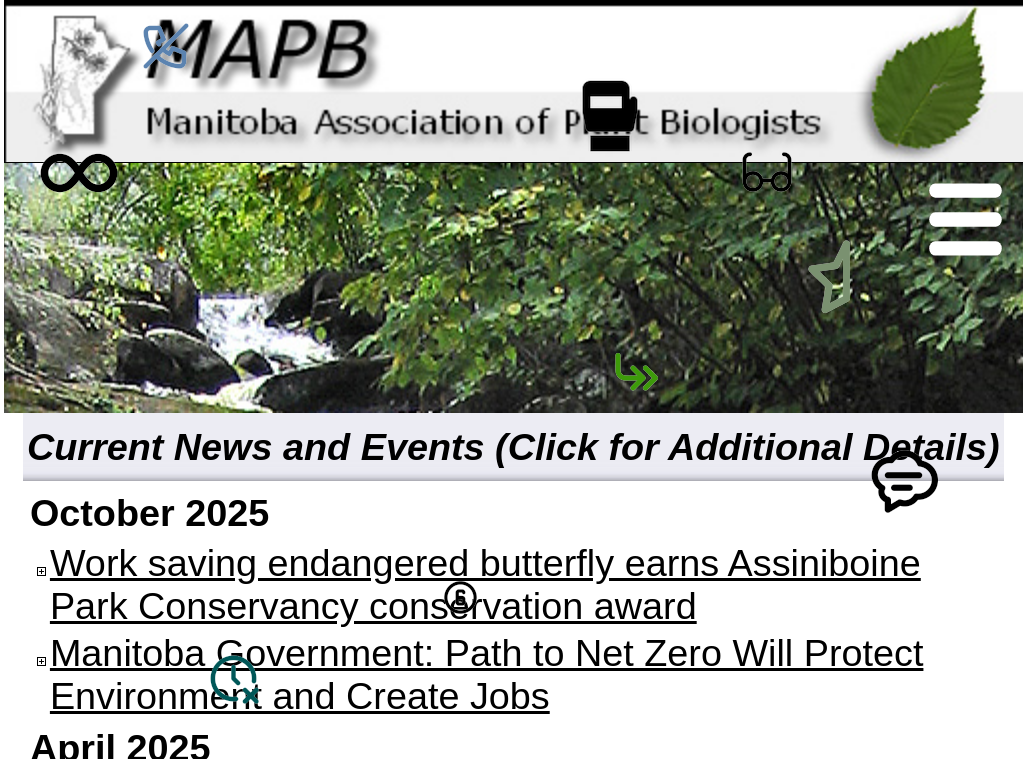 This screenshot has width=1027, height=759. I want to click on toggle reading mode or reader view, so click(767, 173).